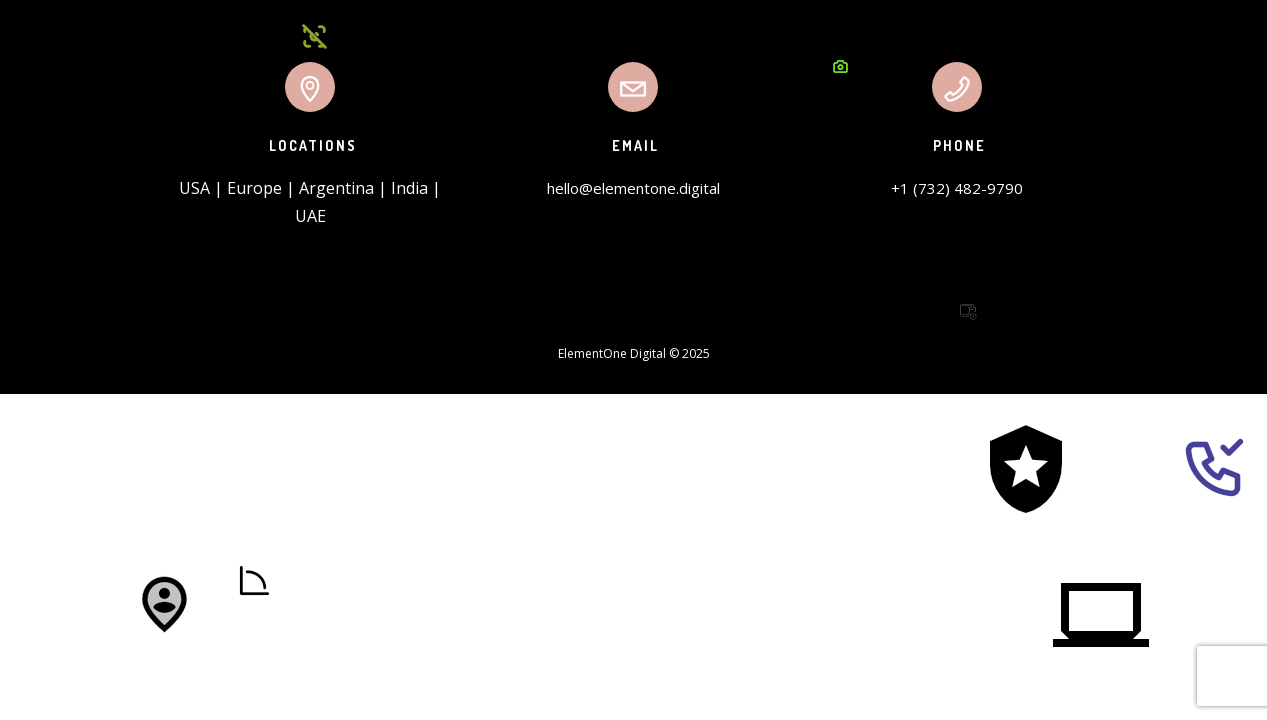  What do you see at coordinates (840, 66) in the screenshot?
I see `take a photo` at bounding box center [840, 66].